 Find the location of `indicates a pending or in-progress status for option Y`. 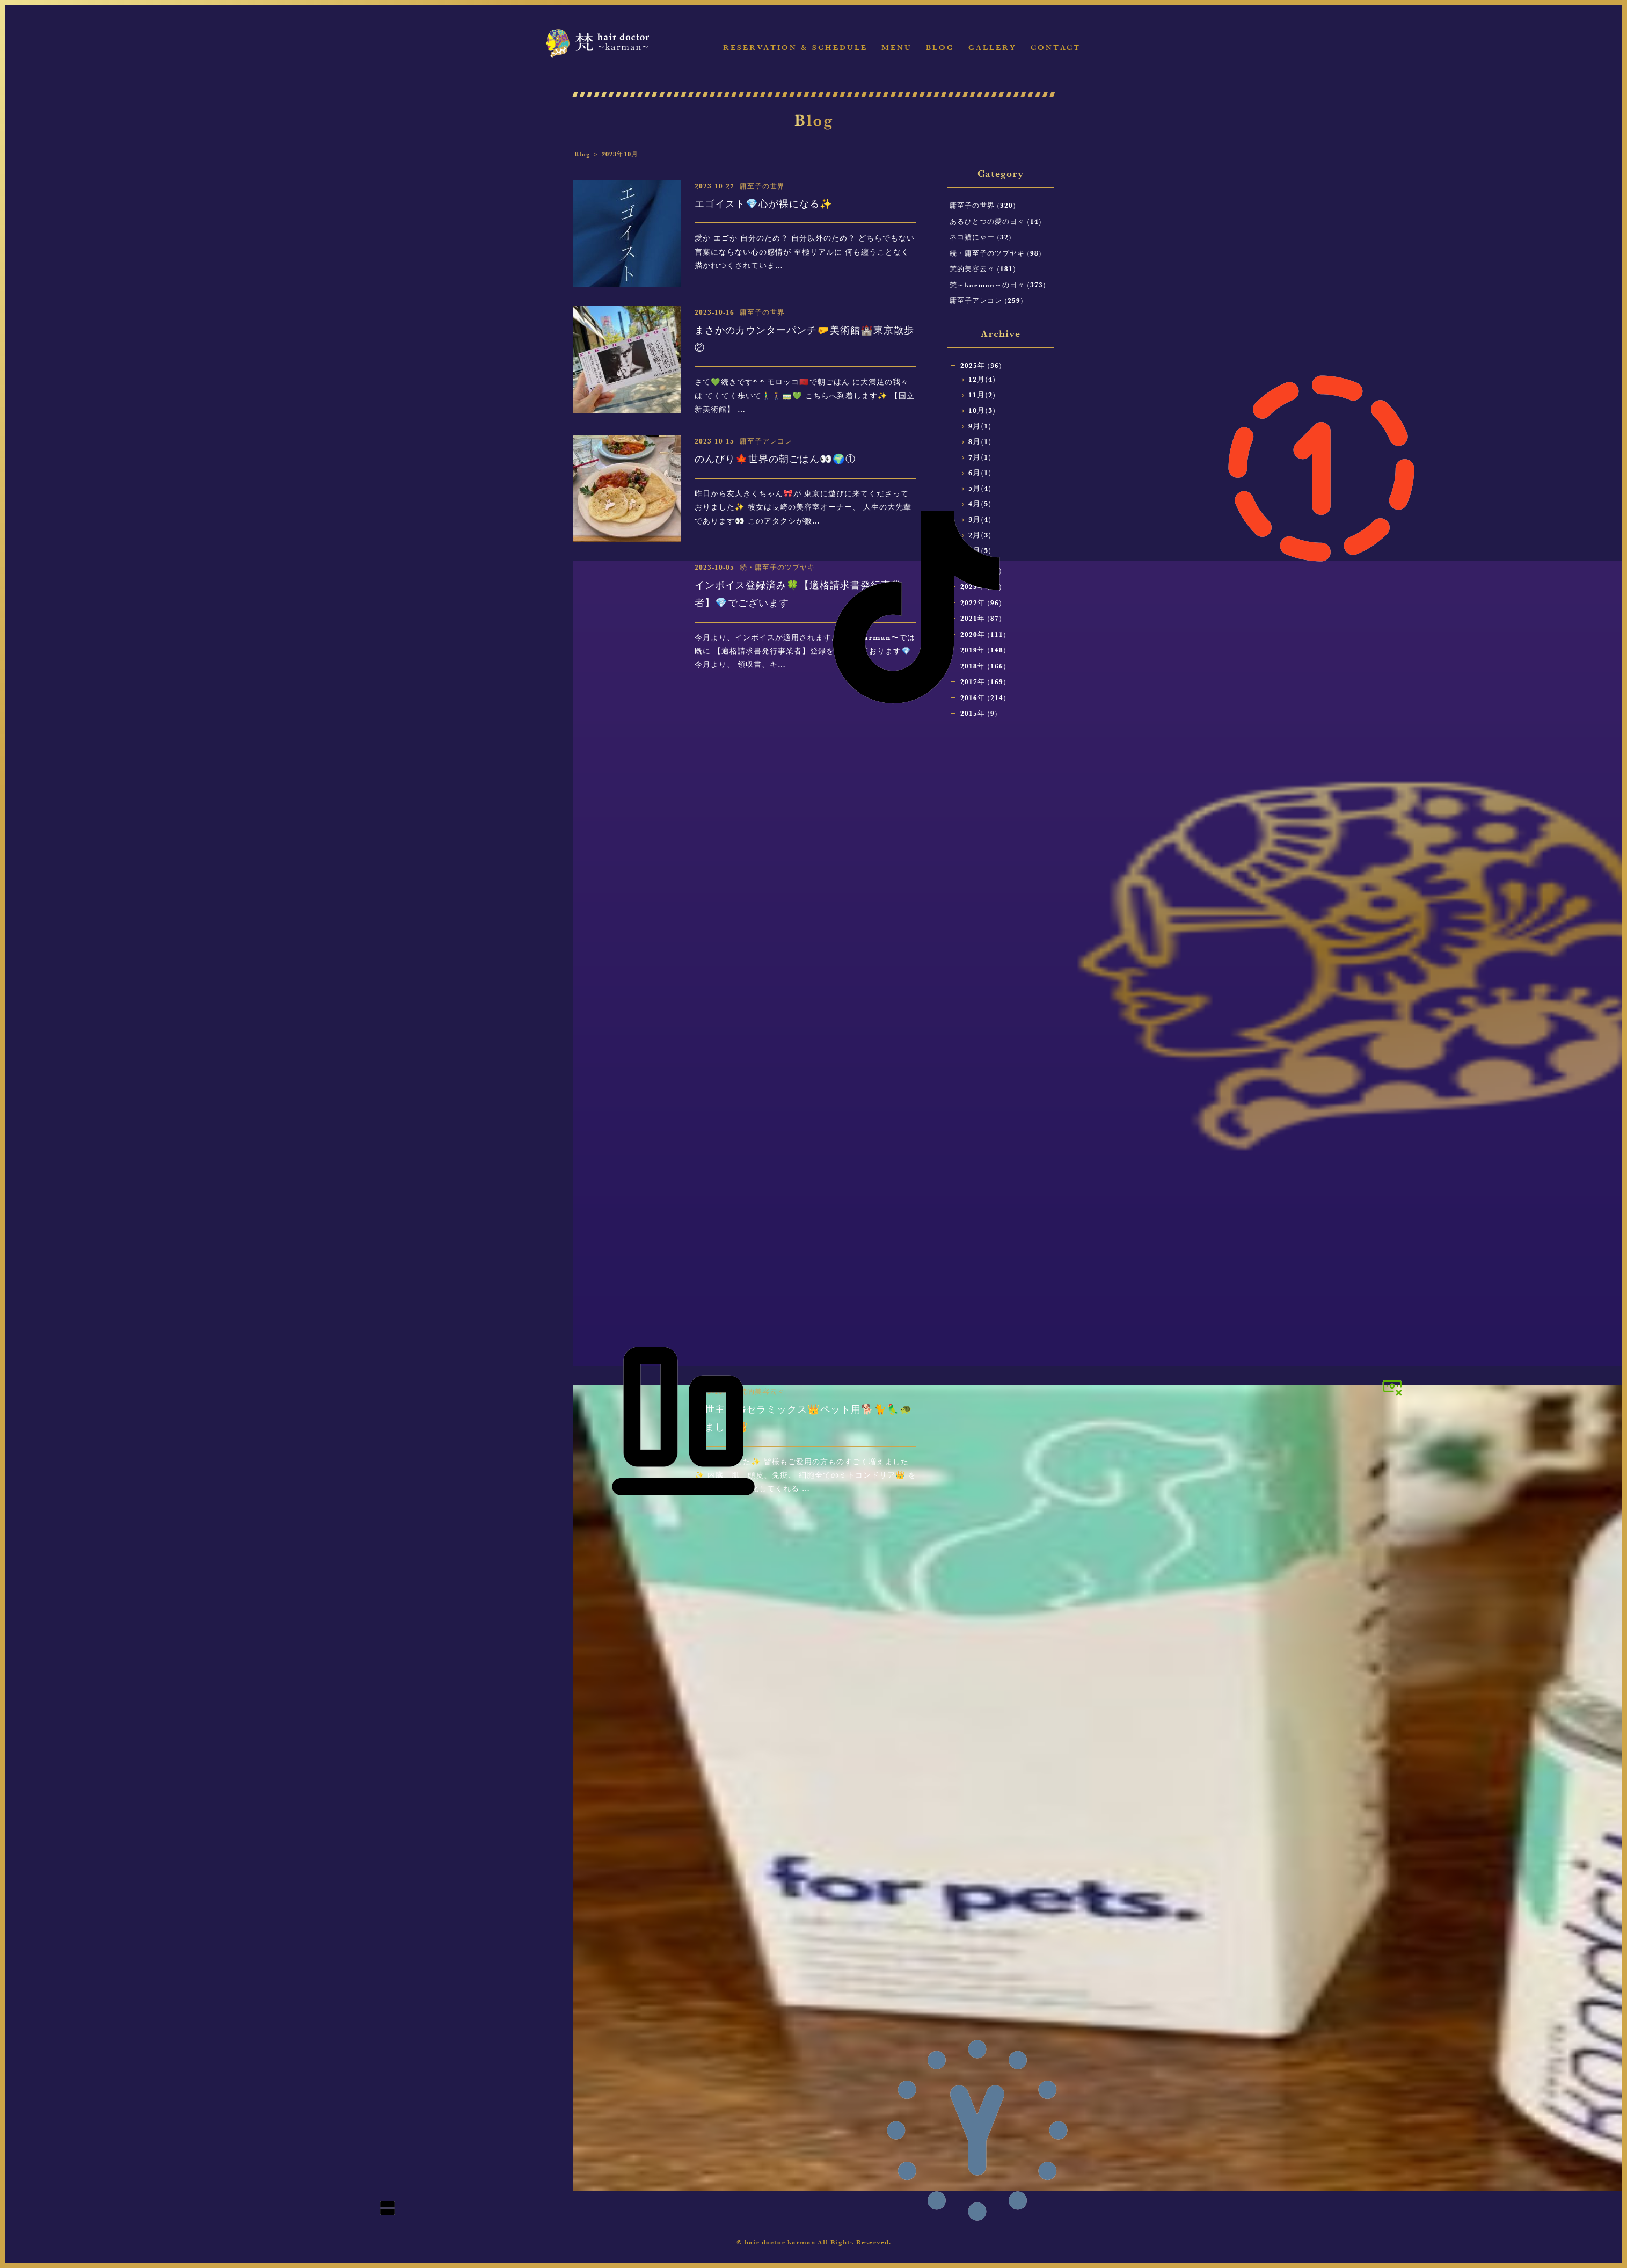

indicates a pending or in-progress status for option Y is located at coordinates (977, 2130).